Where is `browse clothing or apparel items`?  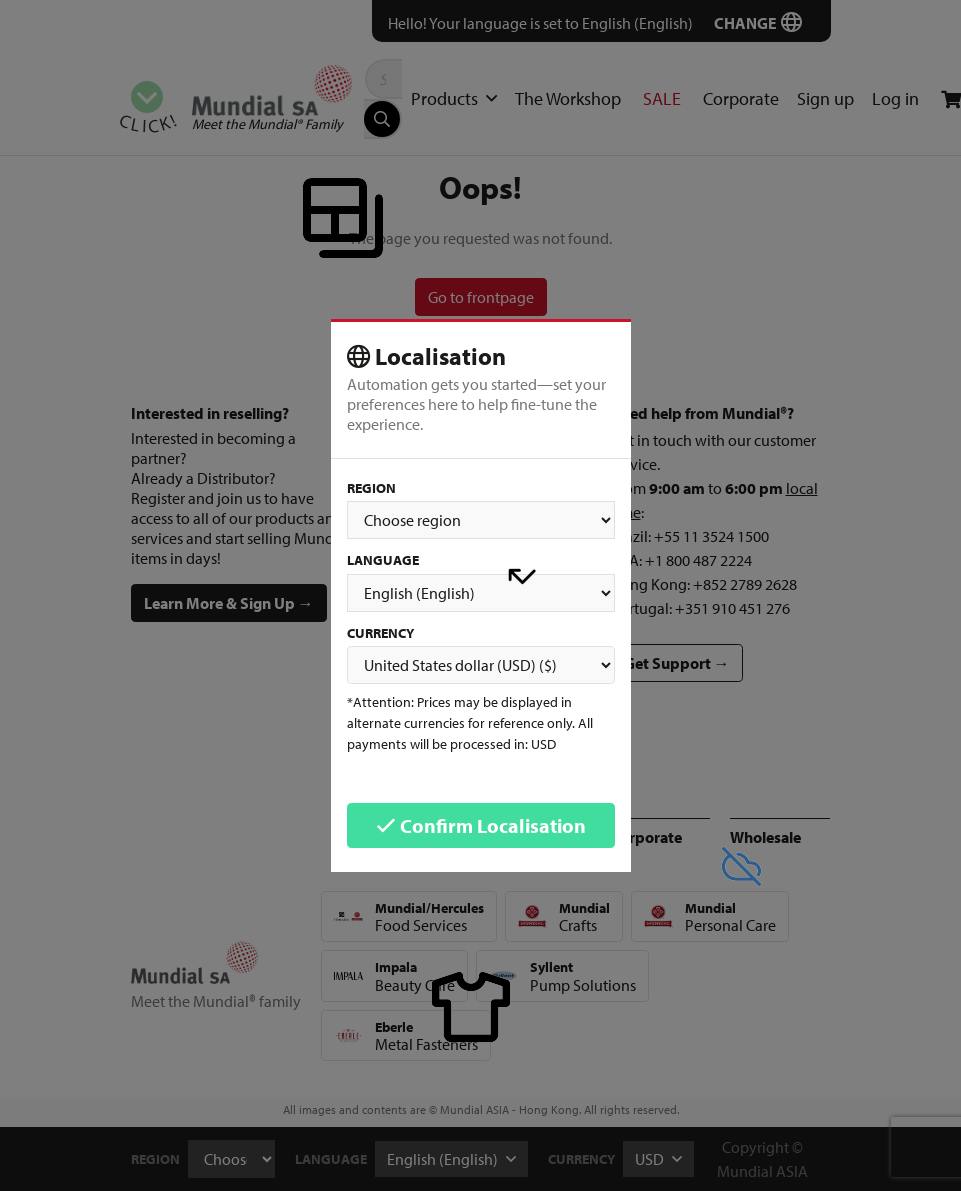
browse clothing or apparel items is located at coordinates (471, 1007).